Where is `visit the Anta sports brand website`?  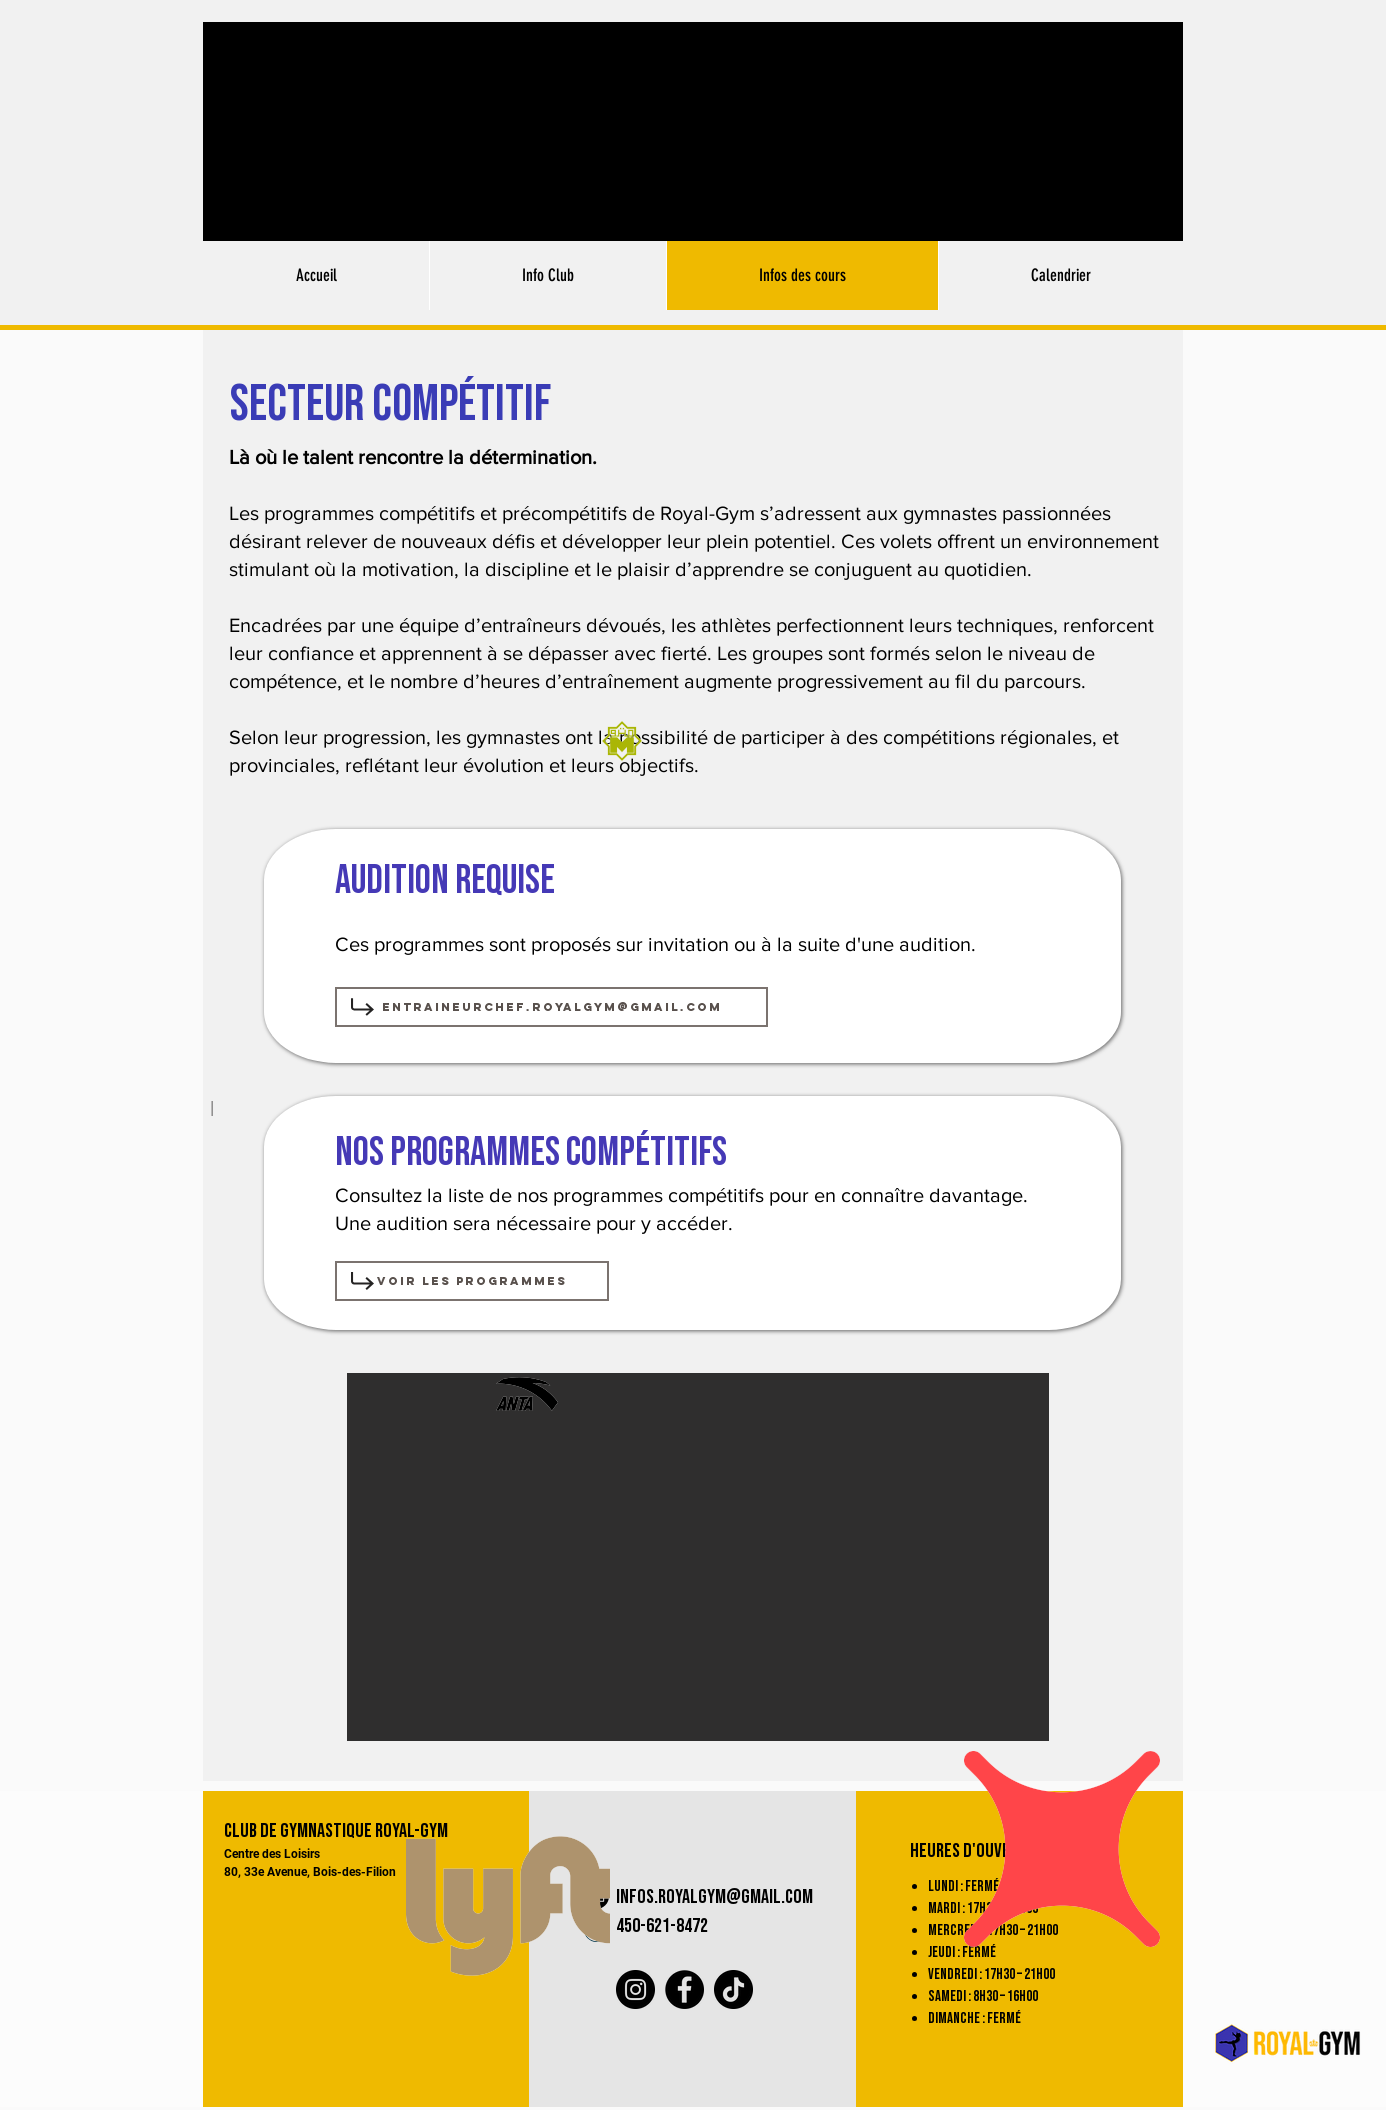
visit the Anta sports brand website is located at coordinates (527, 1394).